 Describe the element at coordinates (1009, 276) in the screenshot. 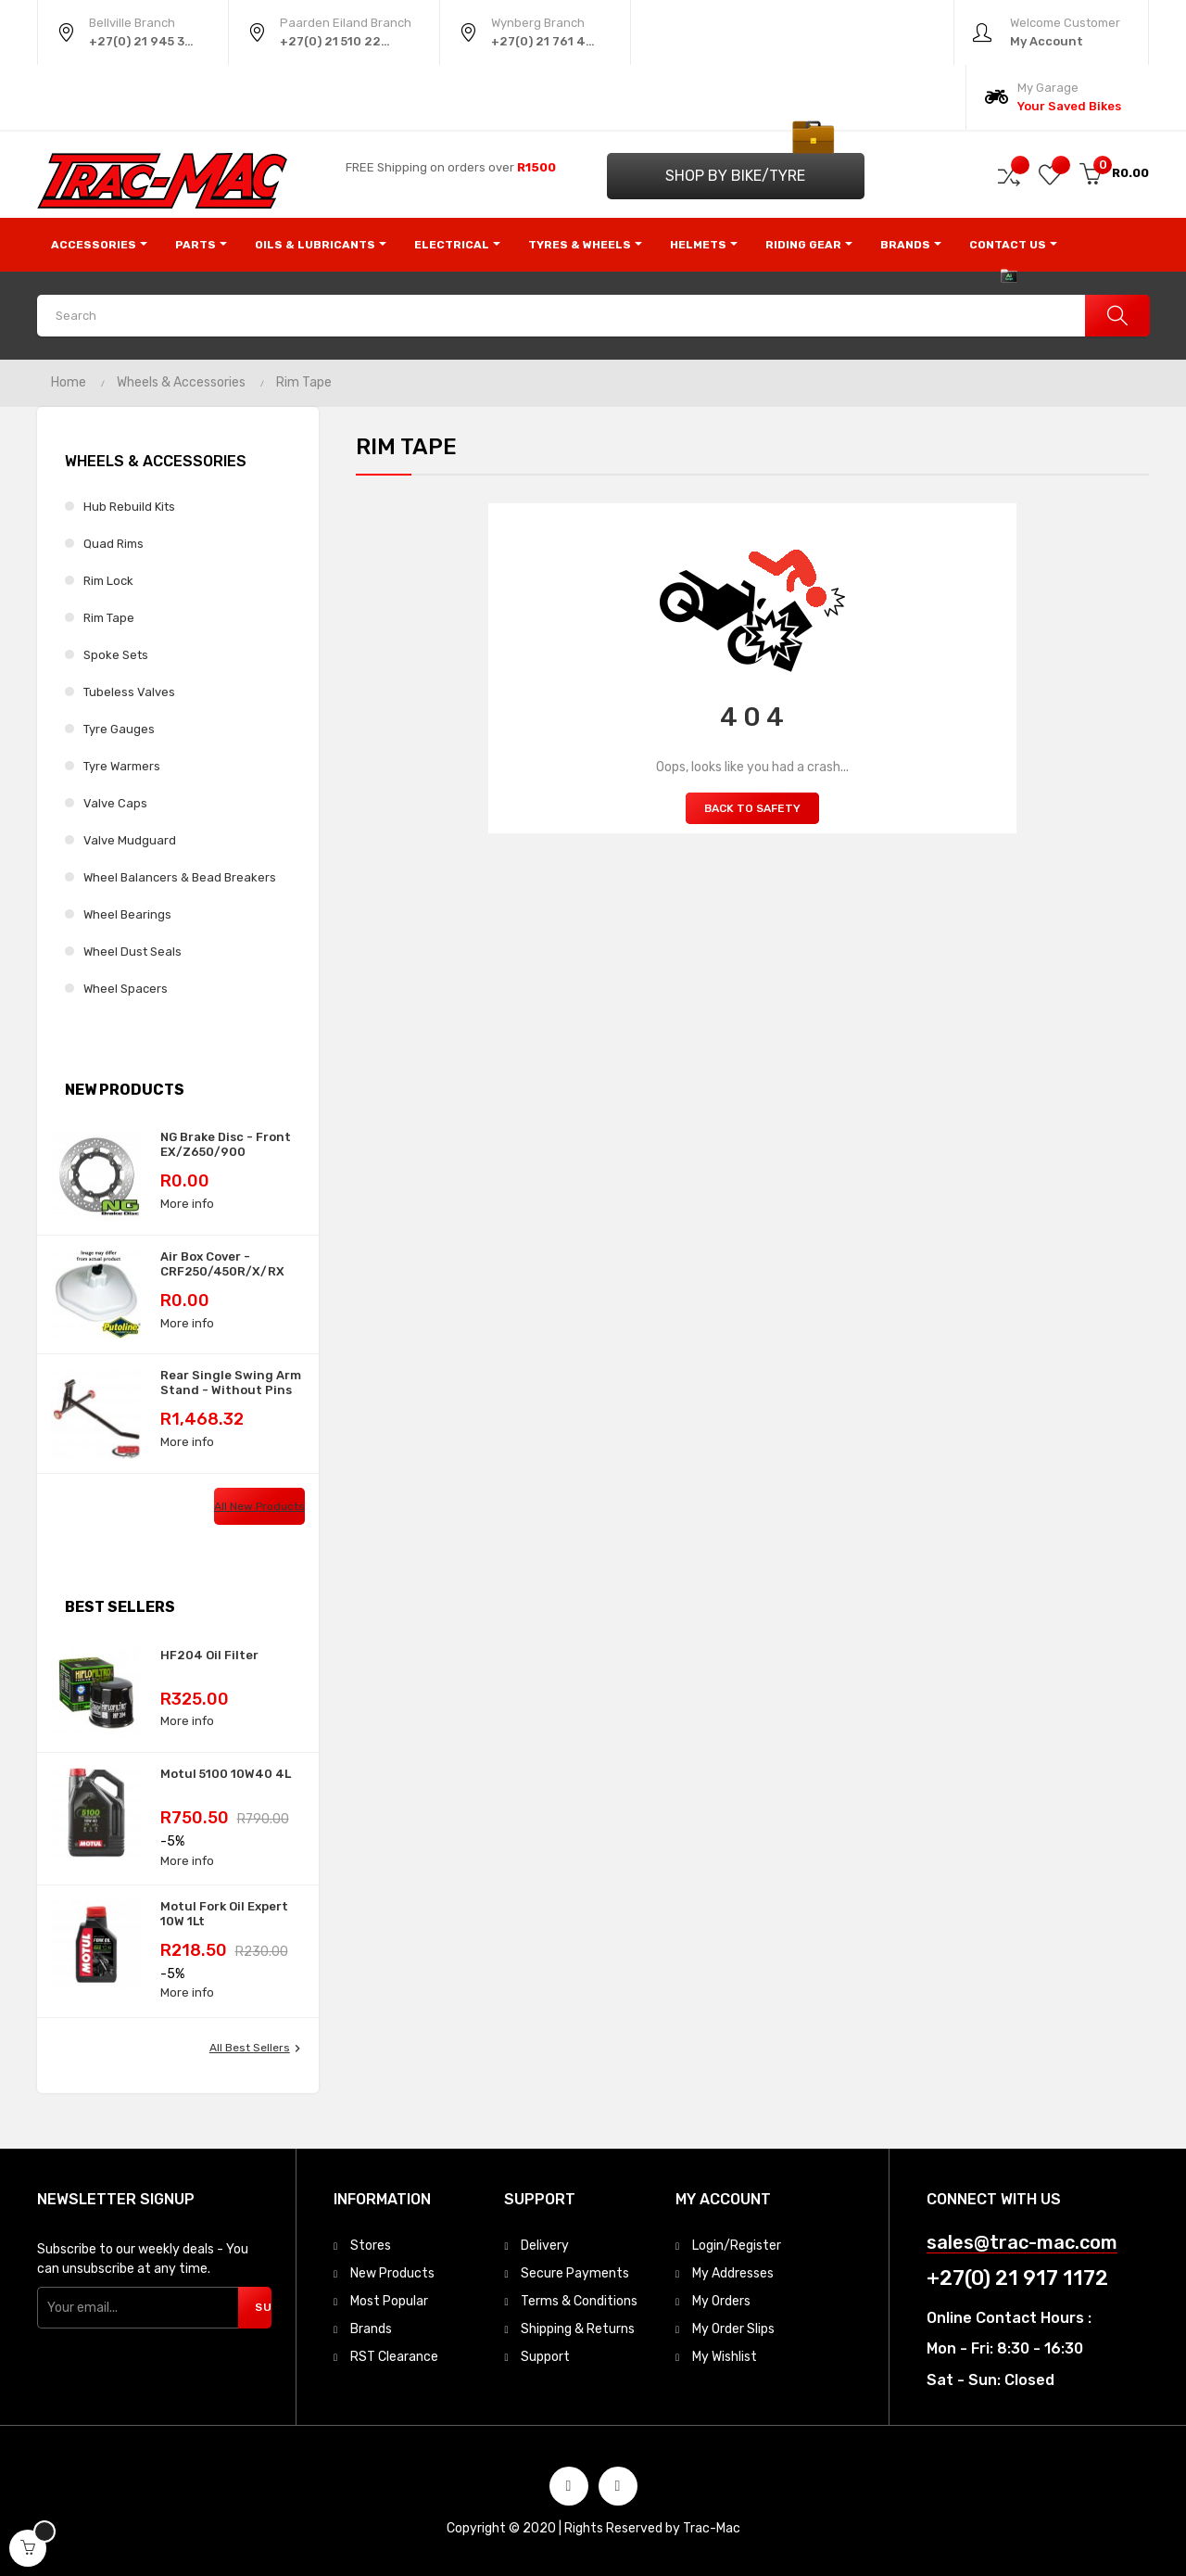

I see `open folder containing AI scripts` at that location.